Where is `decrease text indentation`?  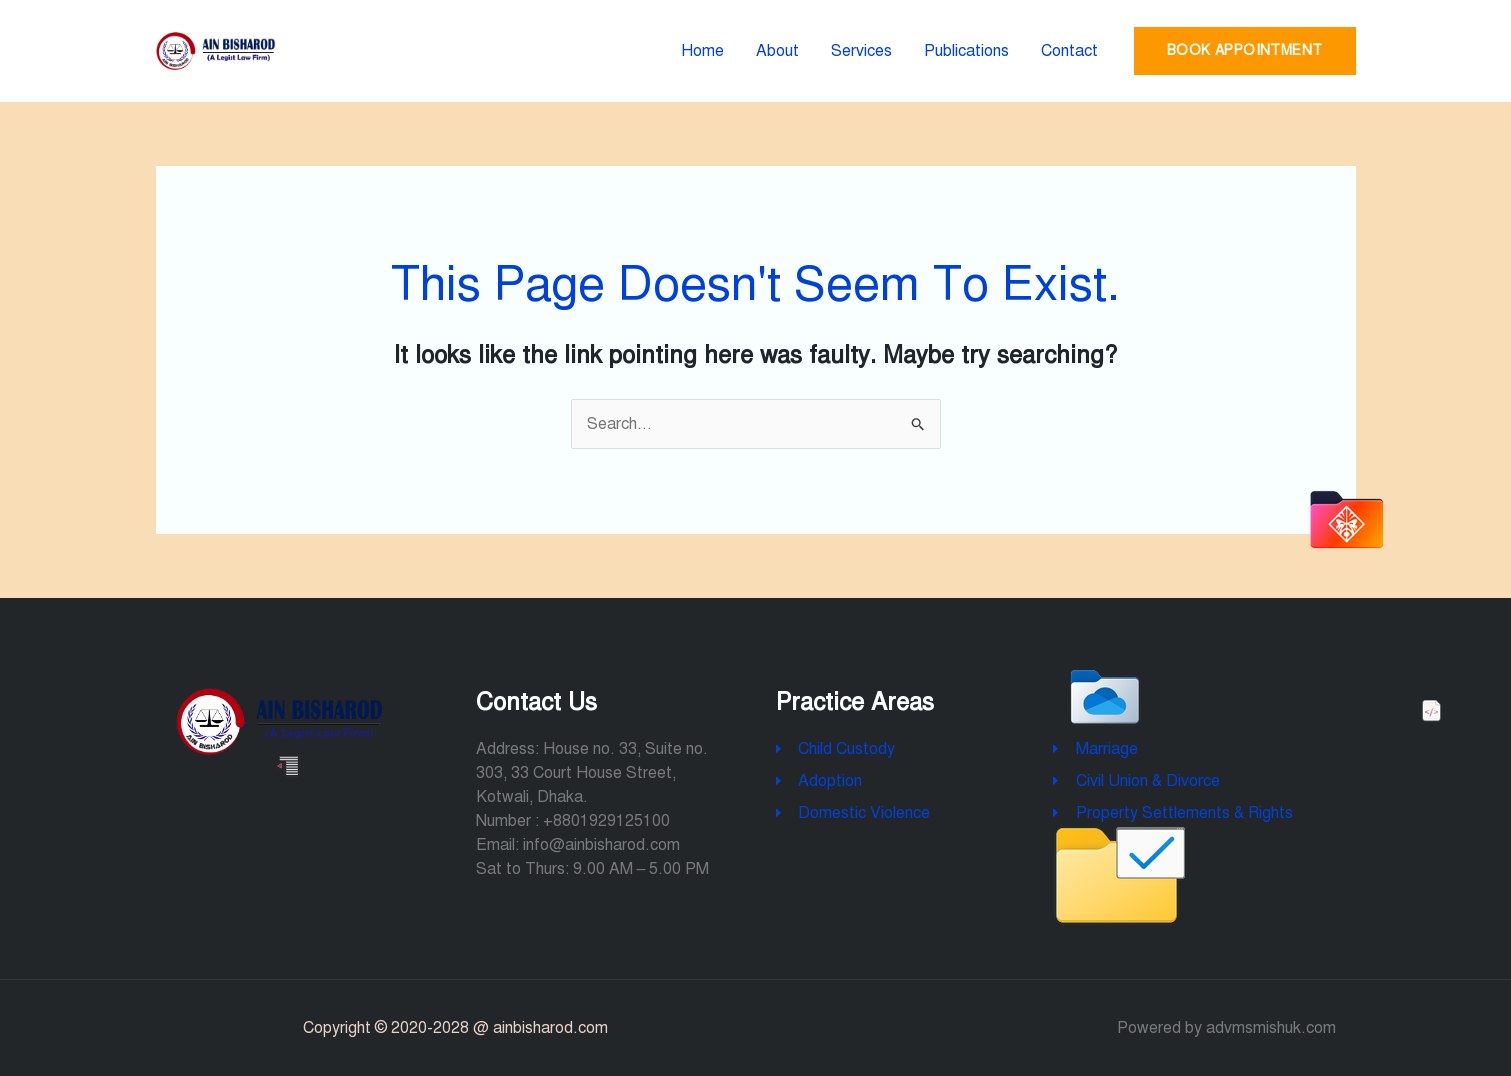
decrease text indentation is located at coordinates (288, 765).